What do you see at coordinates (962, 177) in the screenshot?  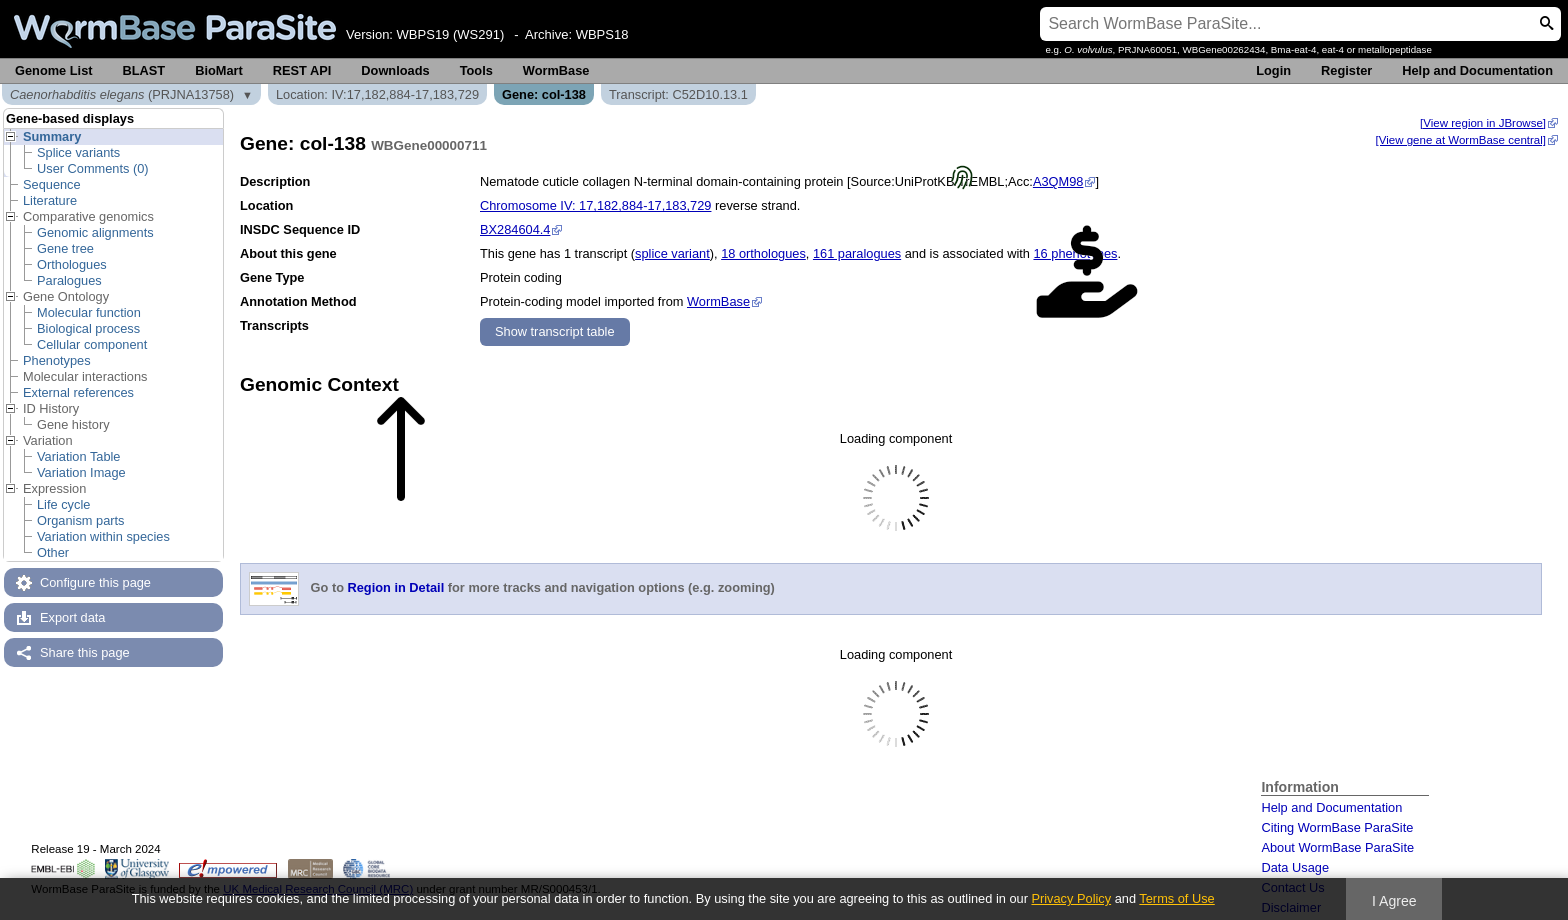 I see `authenticate with fingerprint` at bounding box center [962, 177].